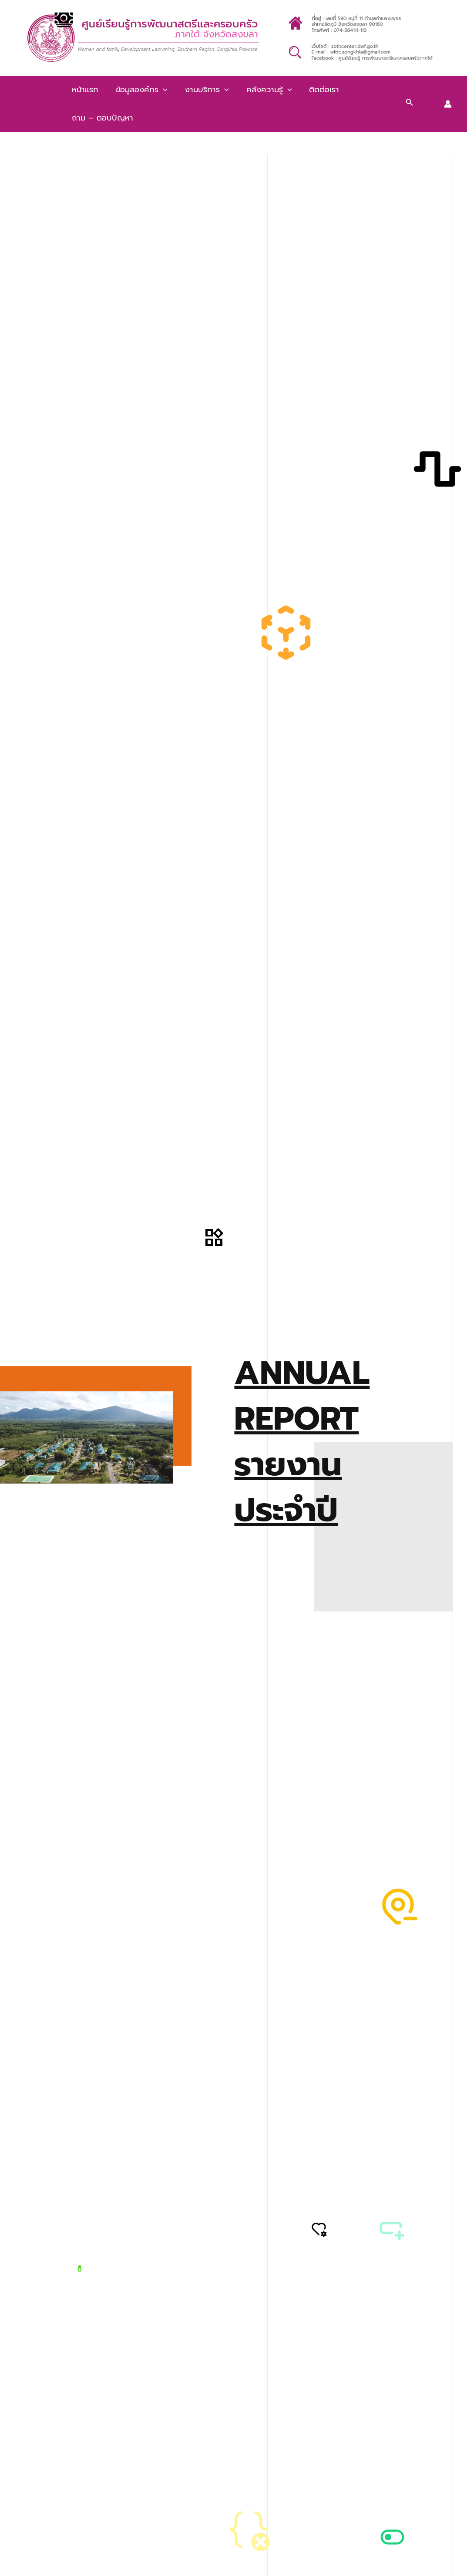  I want to click on add a new variable, so click(391, 2228).